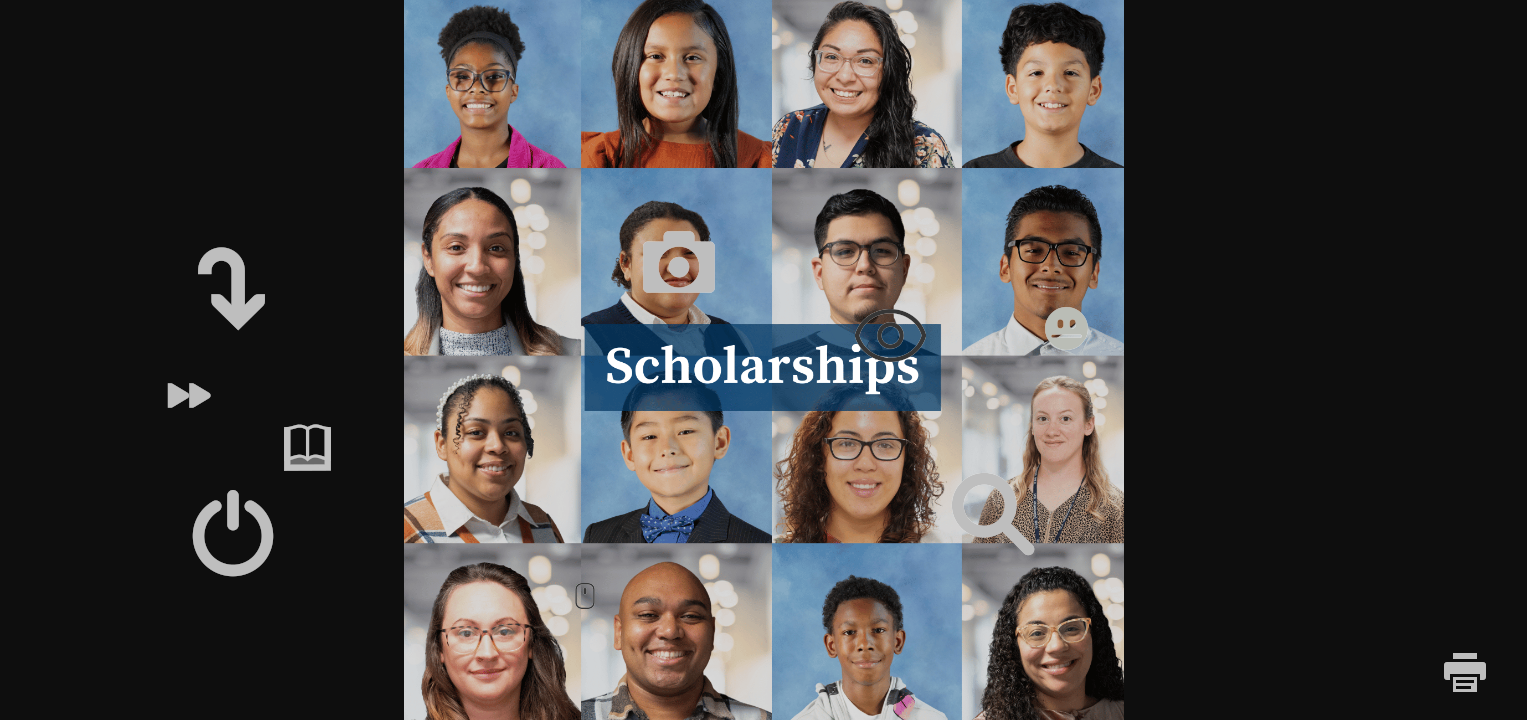  Describe the element at coordinates (585, 596) in the screenshot. I see `access mouse settings` at that location.